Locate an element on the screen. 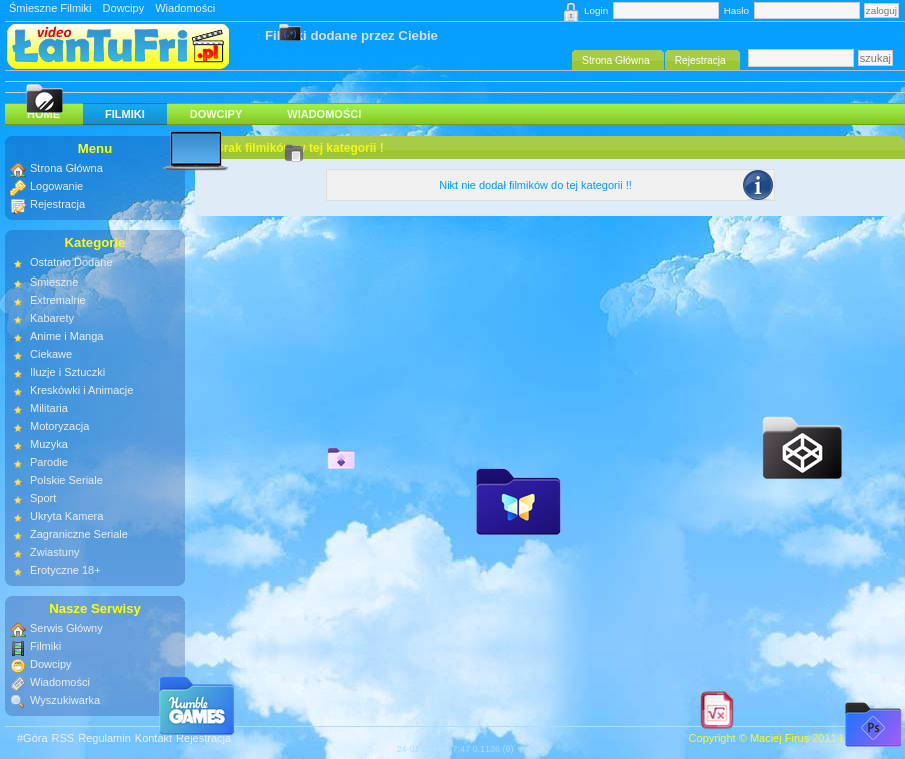 Image resolution: width=905 pixels, height=759 pixels. open wondershare ubackit backup folder is located at coordinates (518, 504).